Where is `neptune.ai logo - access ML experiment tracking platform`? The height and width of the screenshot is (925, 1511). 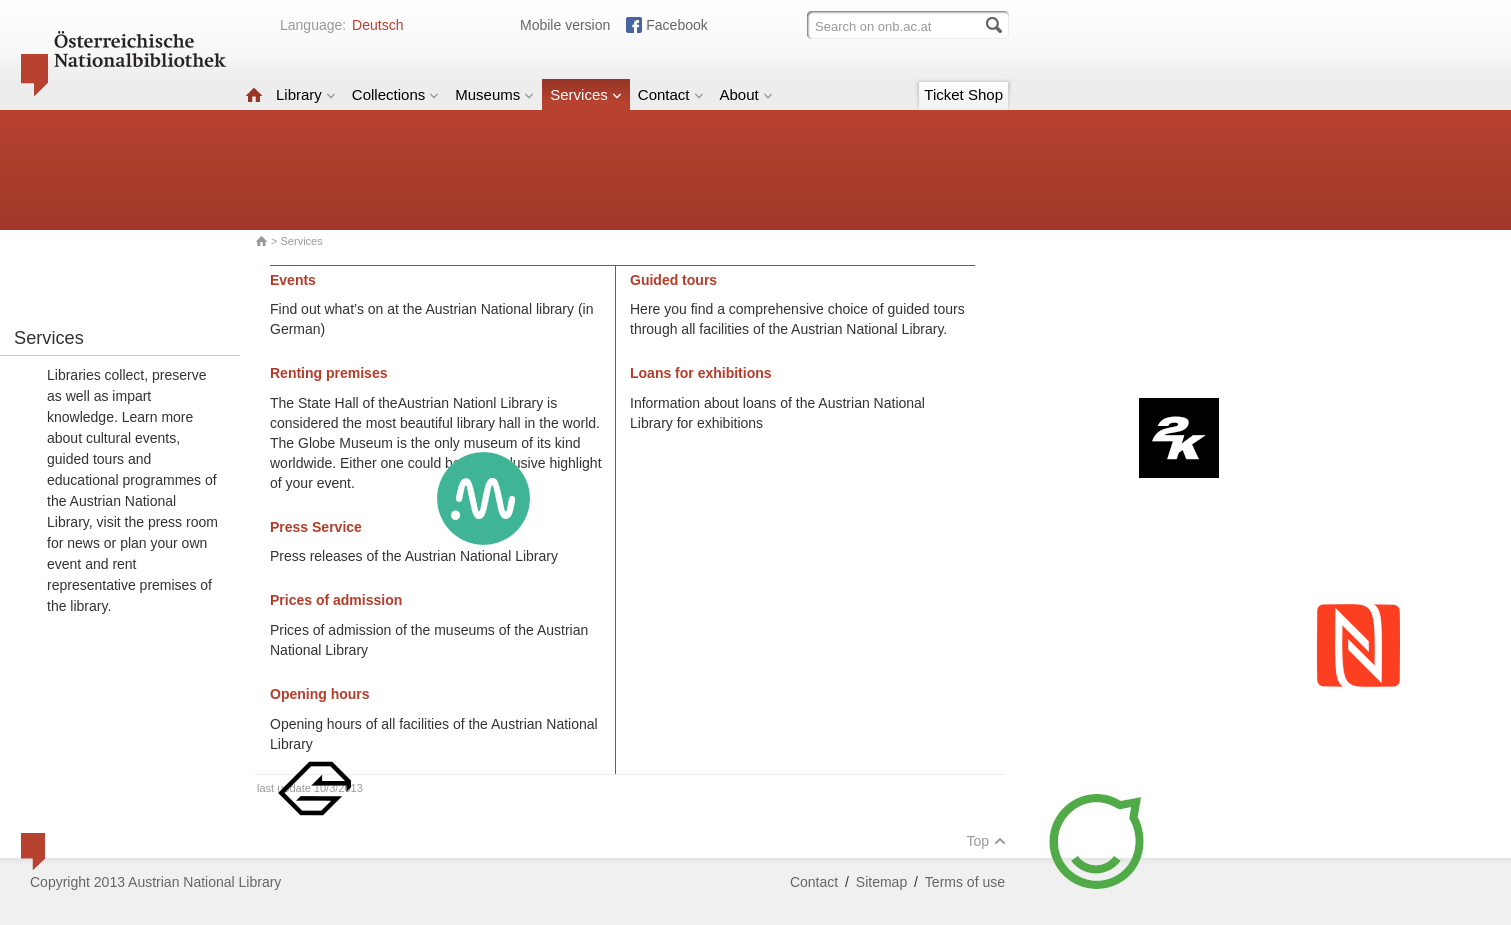 neptune.ai logo - access ML experiment tracking platform is located at coordinates (483, 498).